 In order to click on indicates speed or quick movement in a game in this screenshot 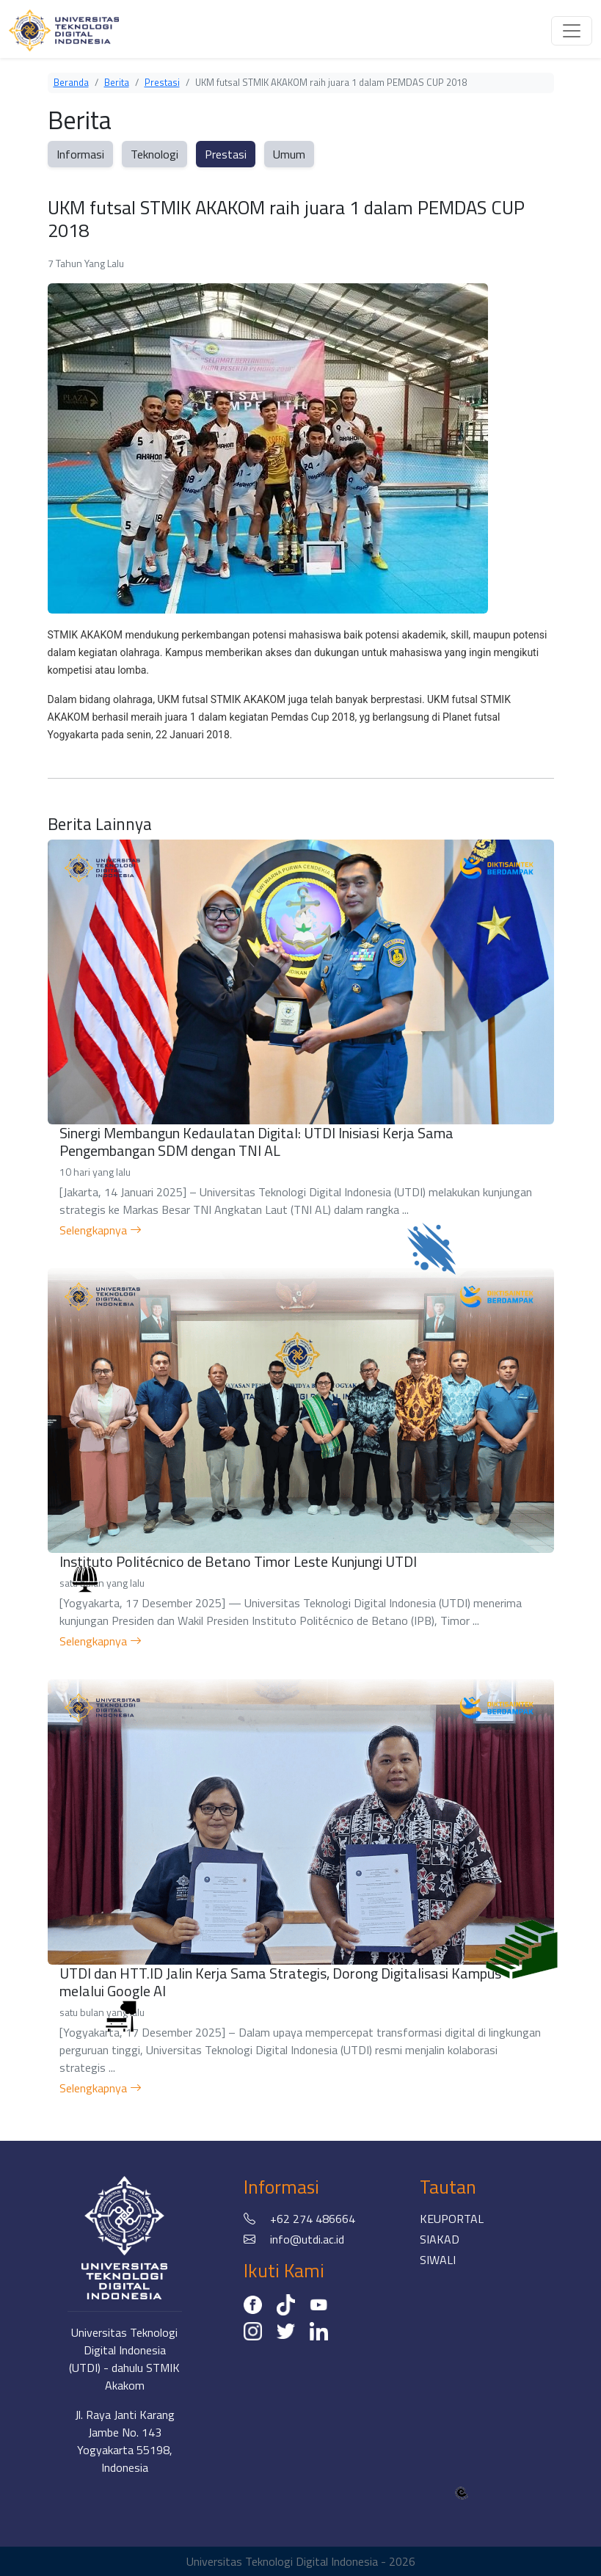, I will do `click(433, 1248)`.